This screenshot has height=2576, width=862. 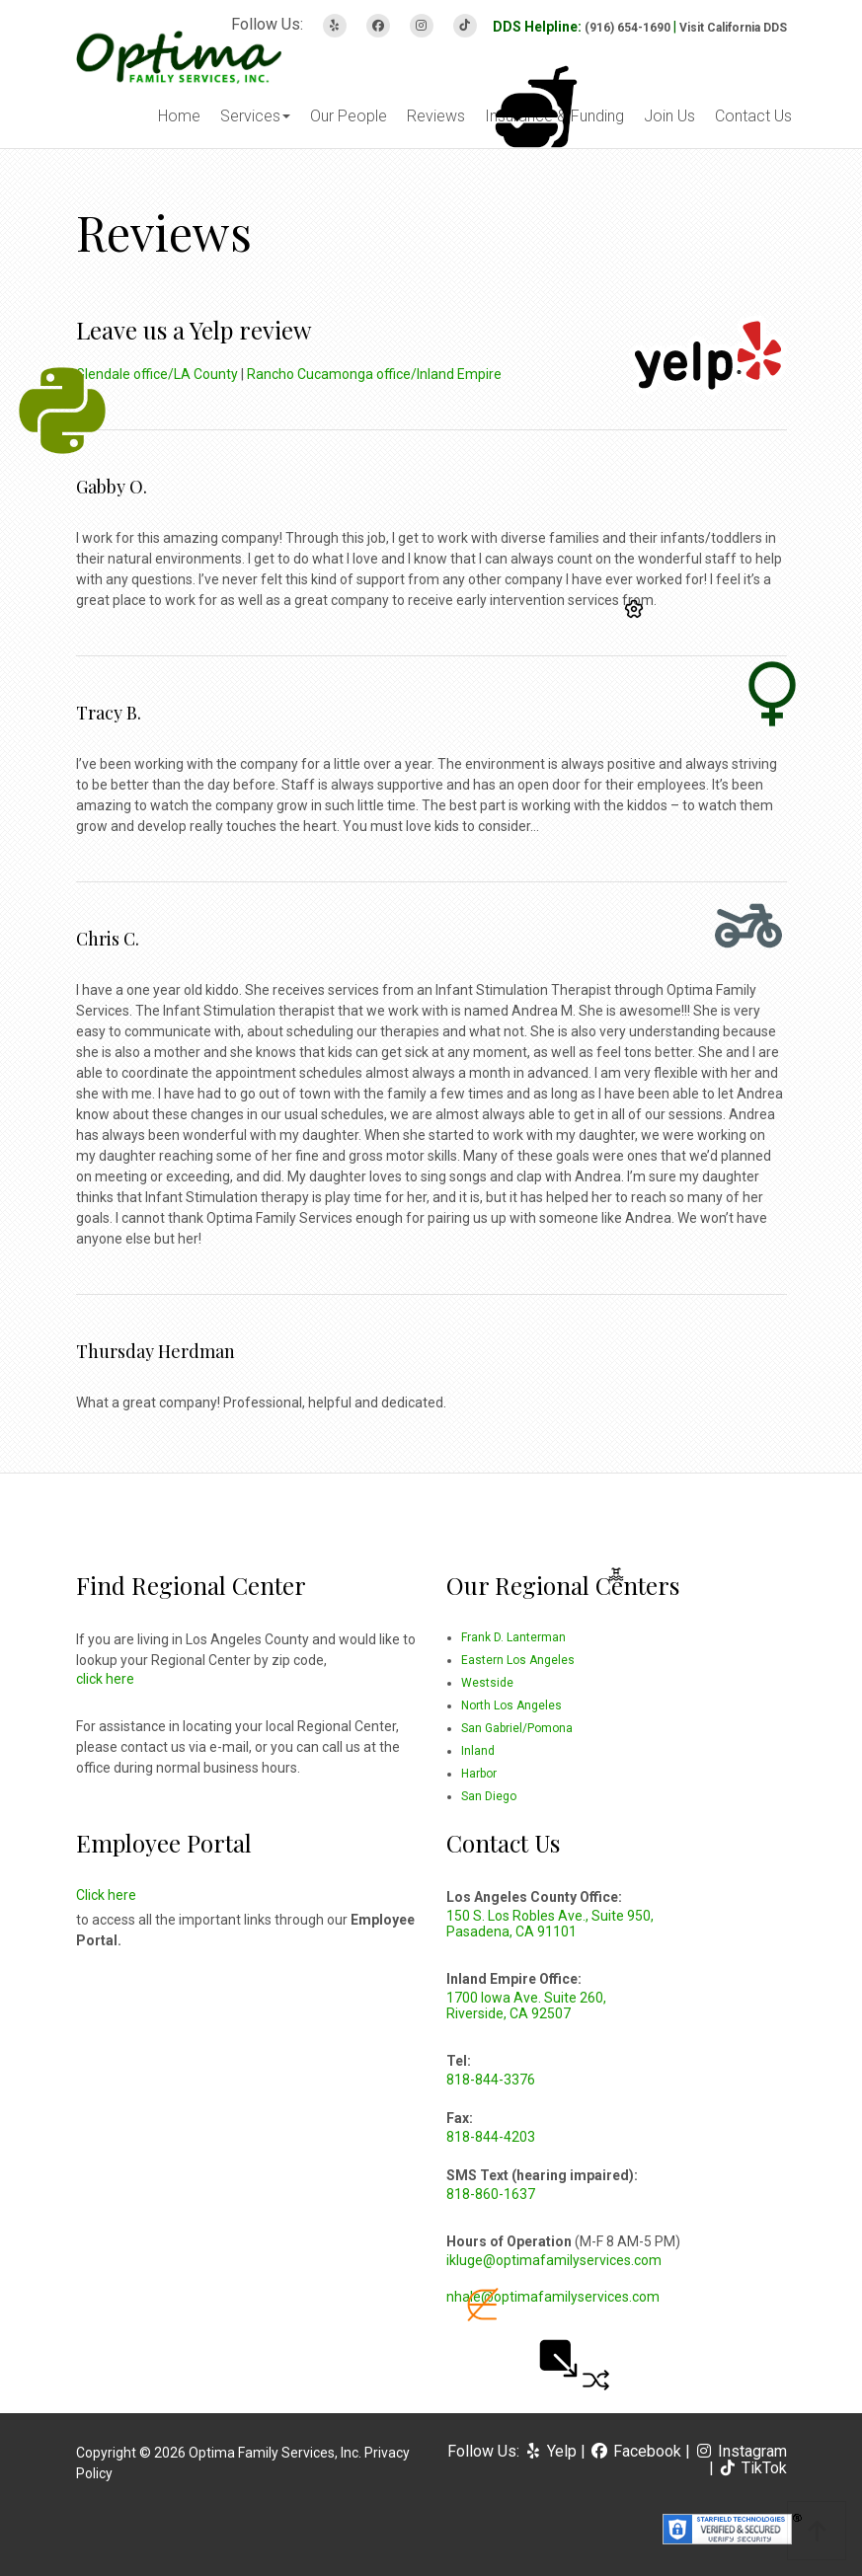 I want to click on resize or scale down an element, so click(x=558, y=2358).